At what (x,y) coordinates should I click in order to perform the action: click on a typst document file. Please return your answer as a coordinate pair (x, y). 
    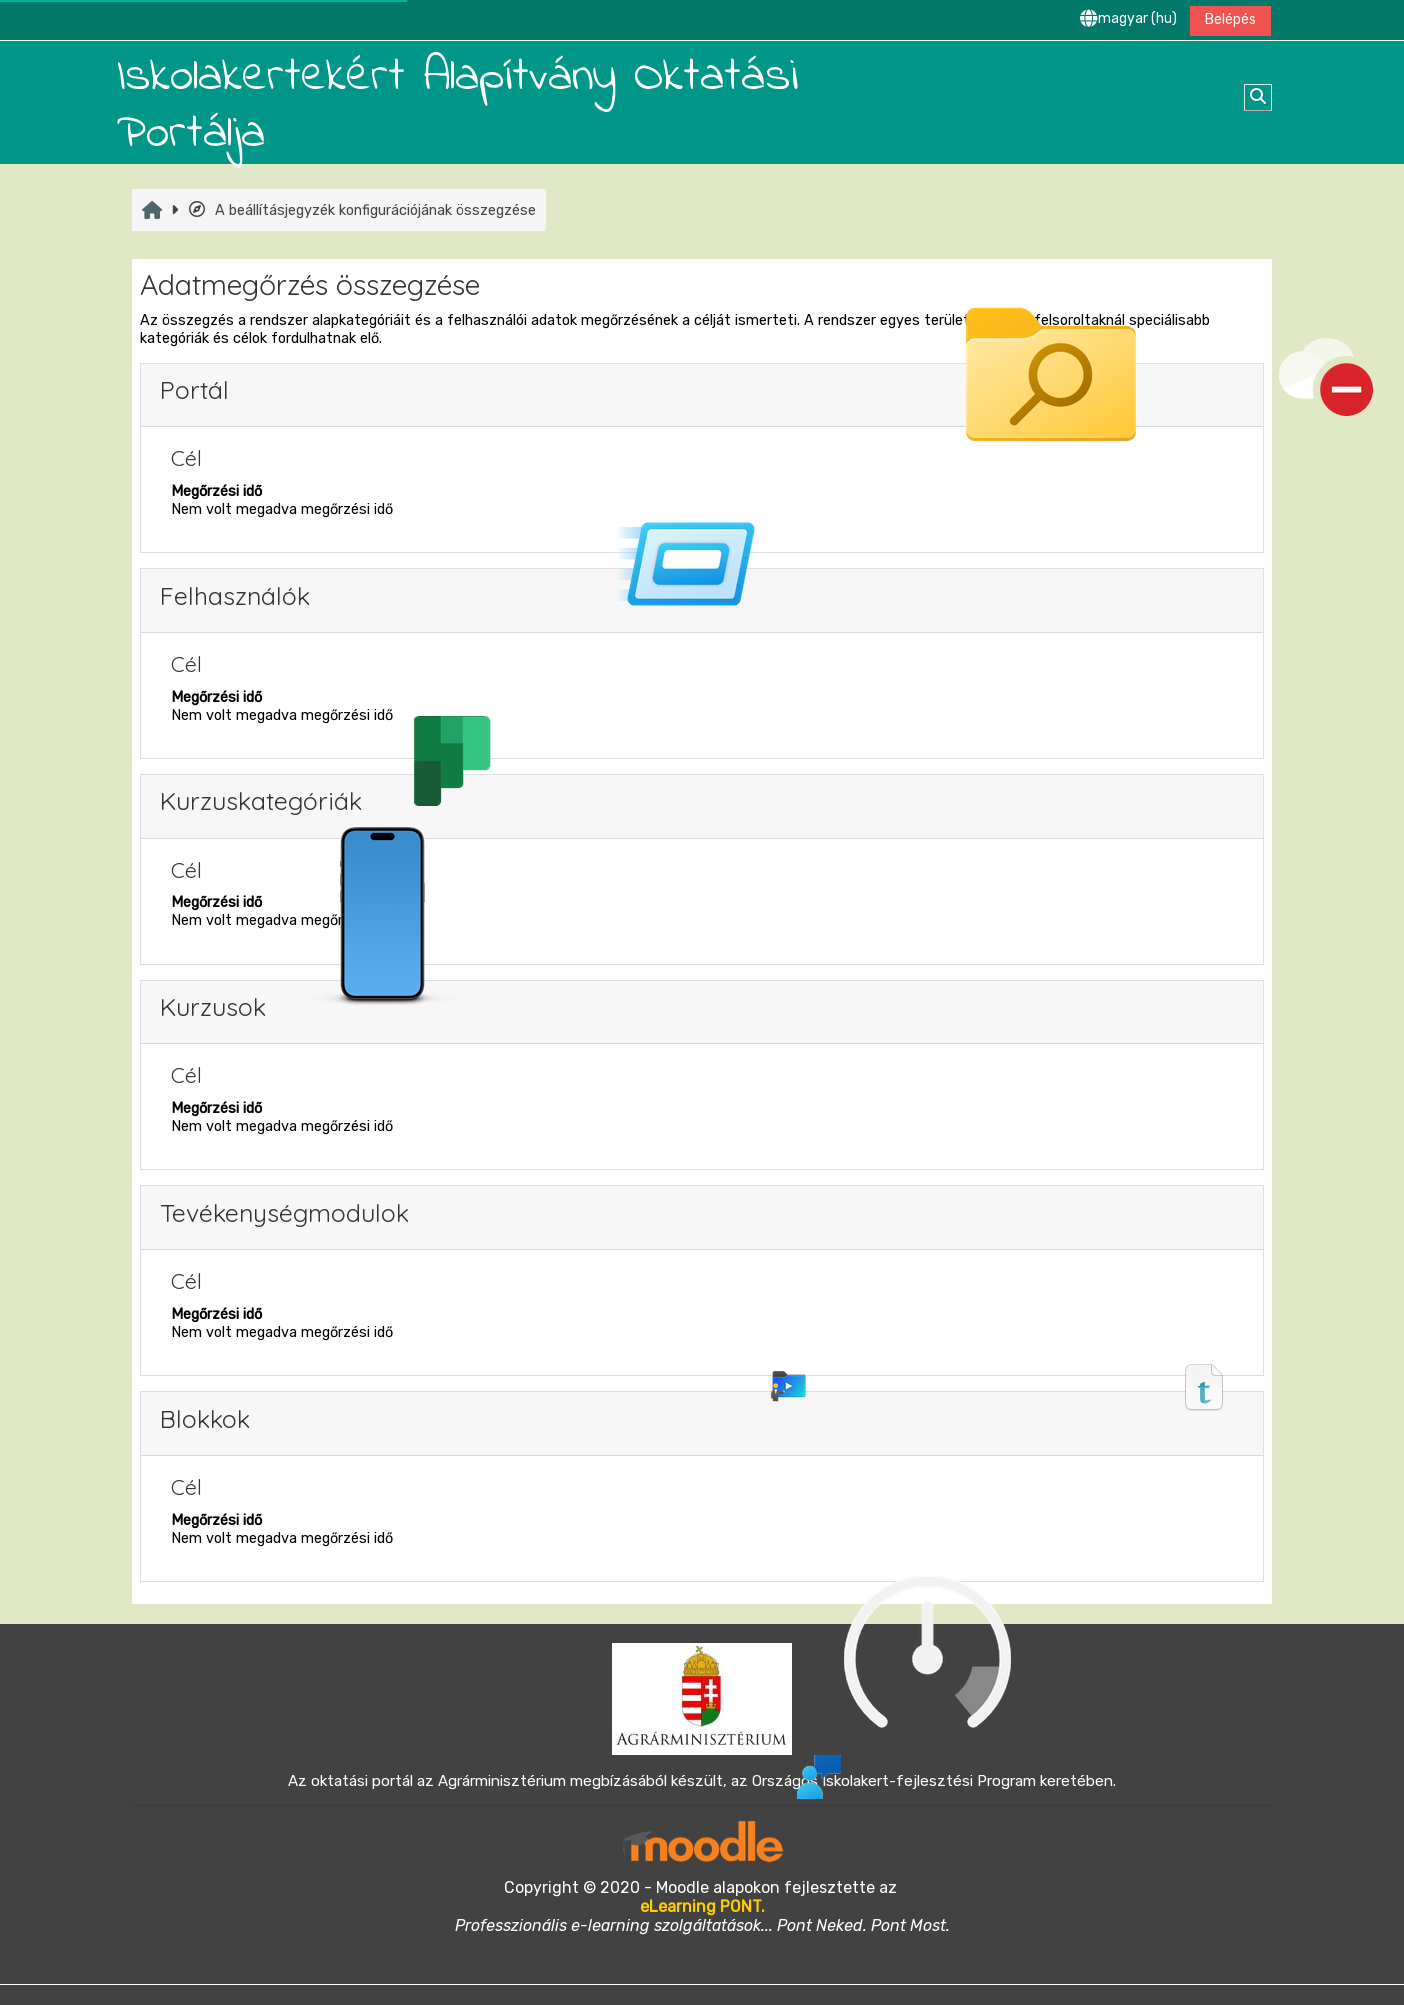
    Looking at the image, I should click on (1204, 1387).